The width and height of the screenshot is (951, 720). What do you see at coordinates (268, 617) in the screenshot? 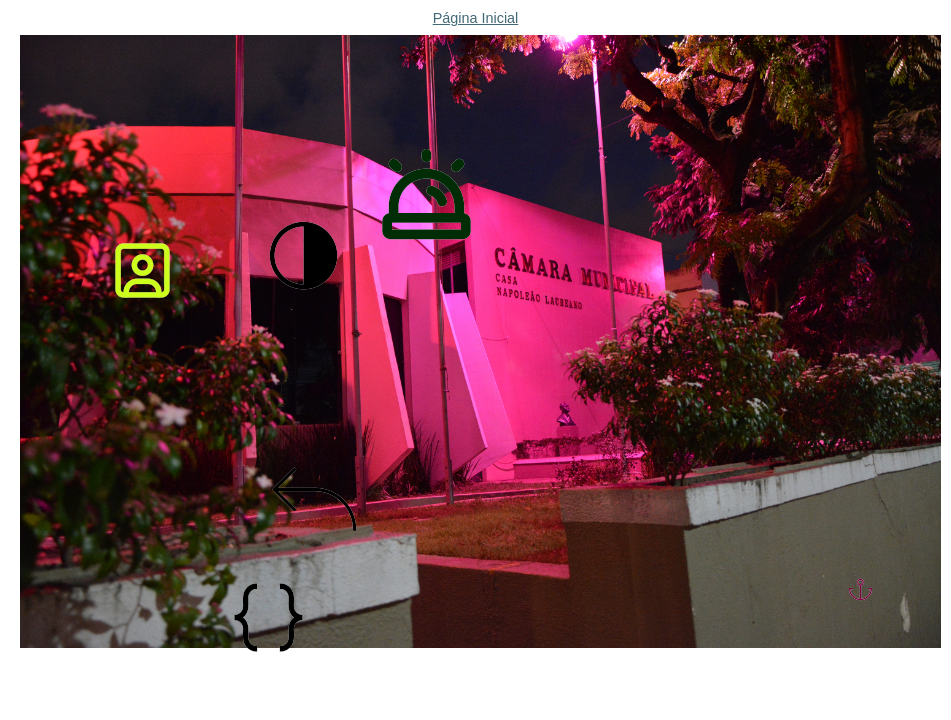
I see `indicates a namespace or module in code` at bounding box center [268, 617].